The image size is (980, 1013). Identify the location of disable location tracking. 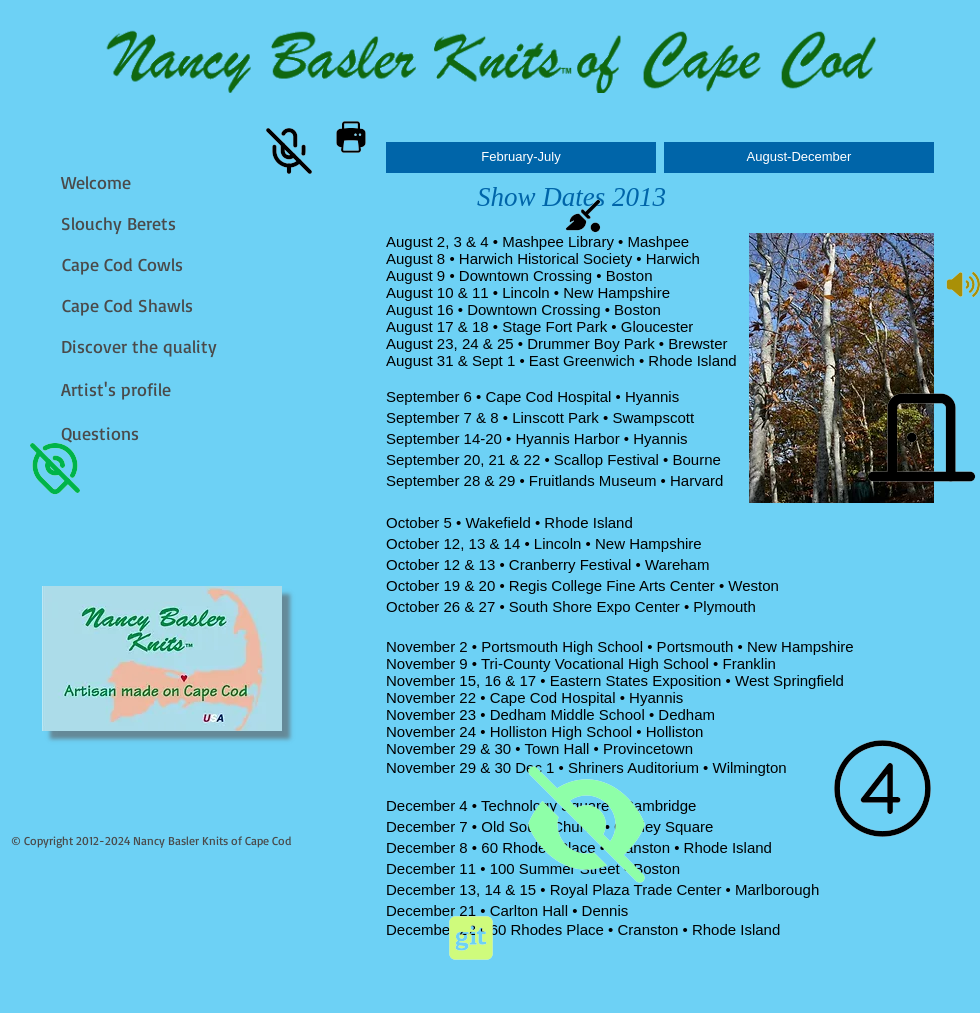
(55, 468).